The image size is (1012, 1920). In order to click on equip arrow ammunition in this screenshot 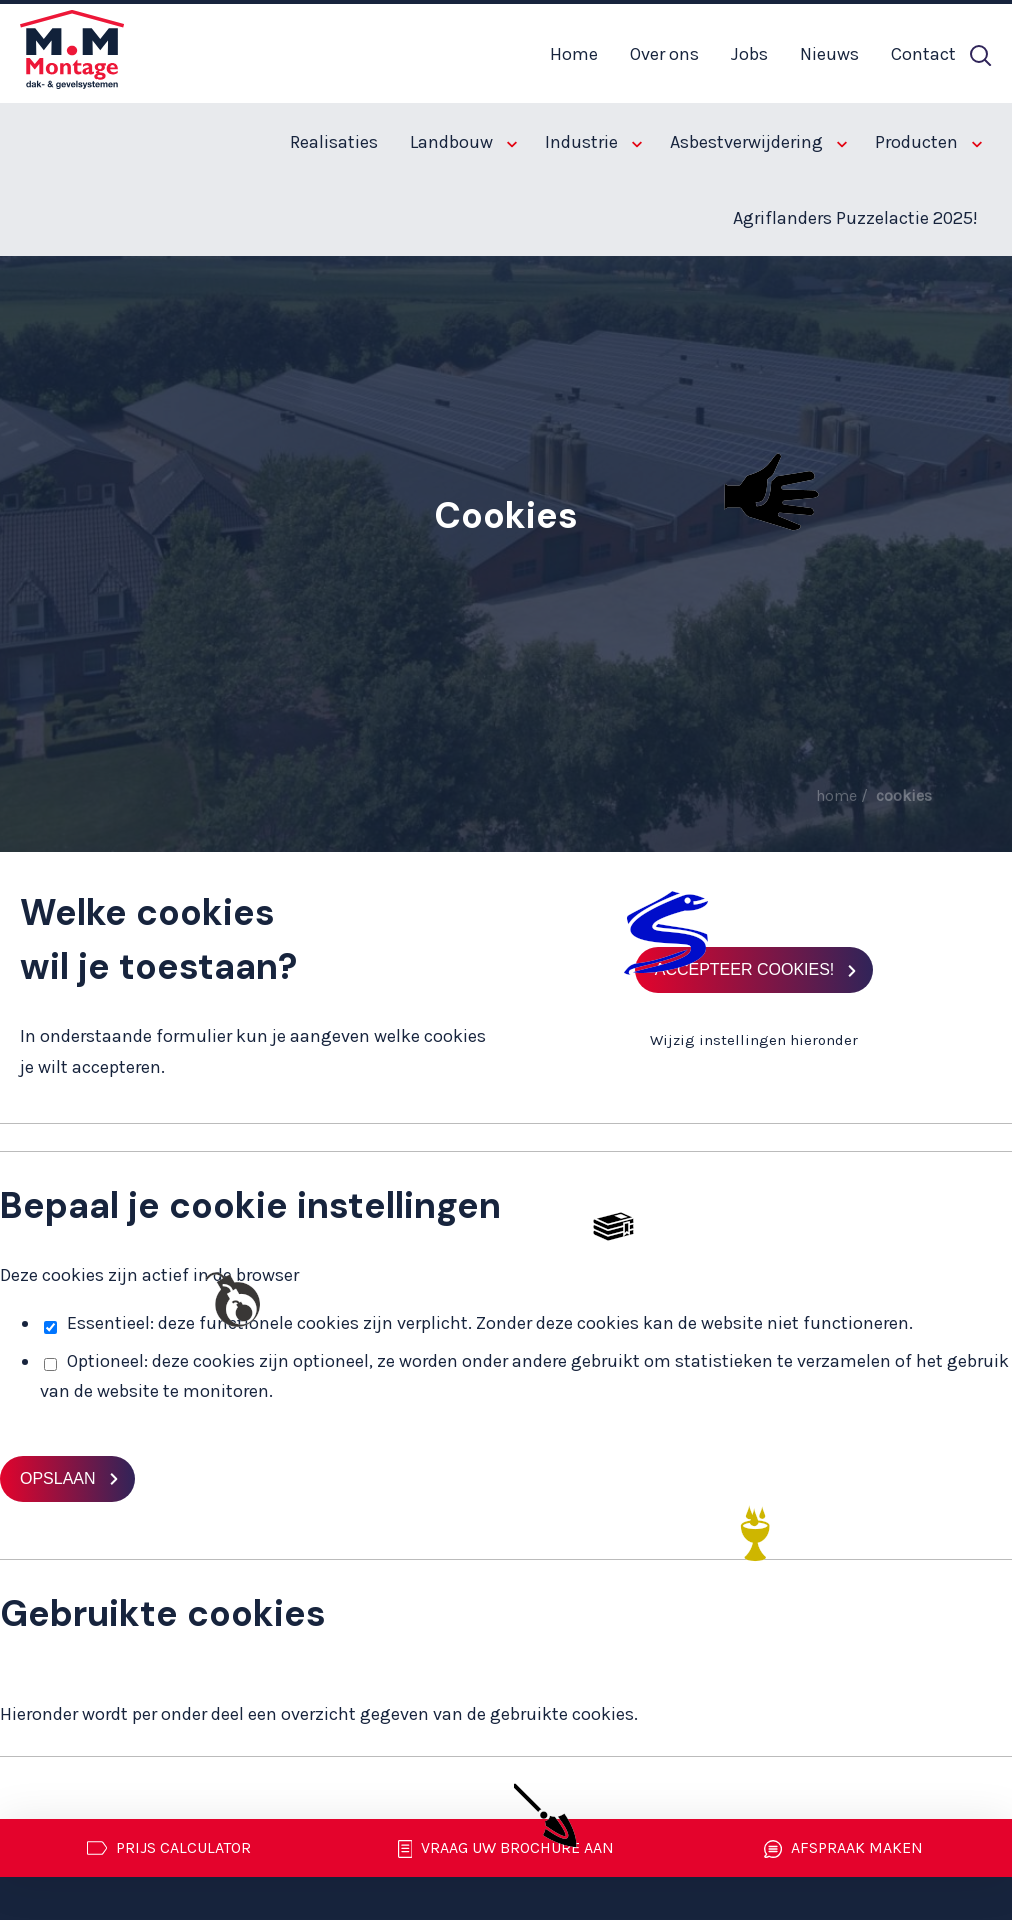, I will do `click(546, 1816)`.